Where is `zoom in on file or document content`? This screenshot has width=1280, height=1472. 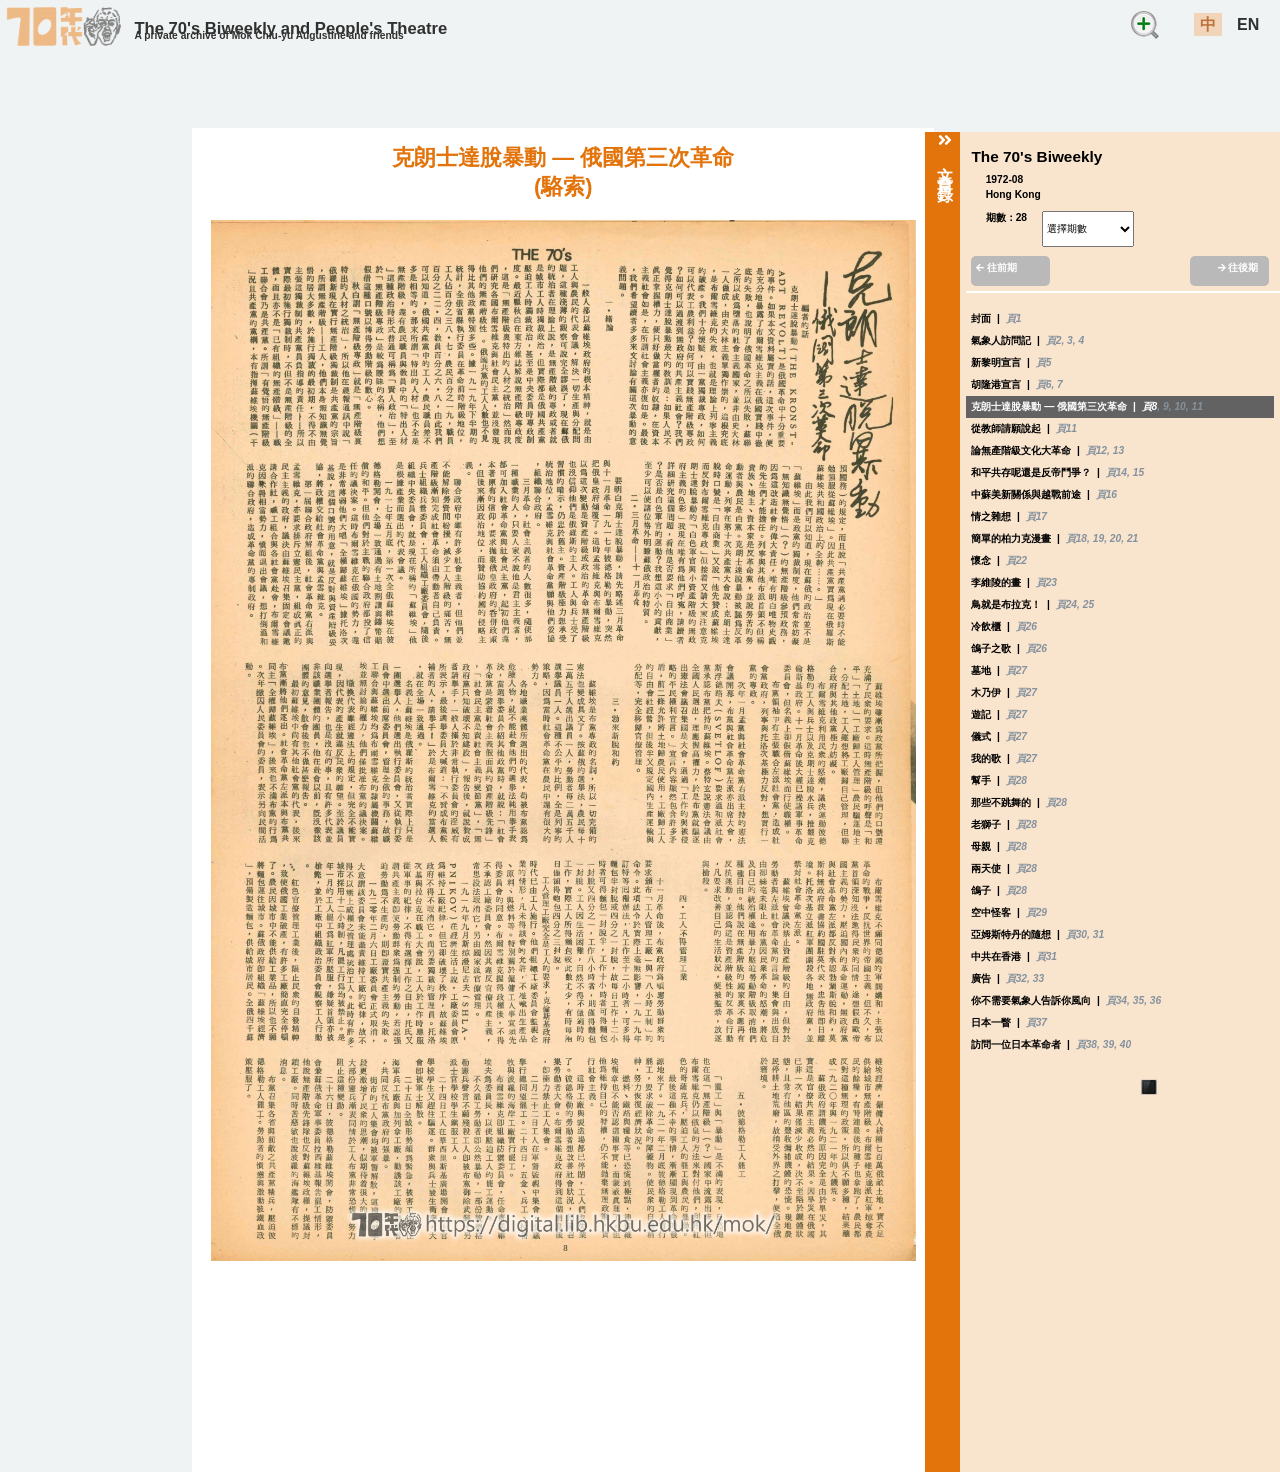
zoom in on file or document content is located at coordinates (1145, 25).